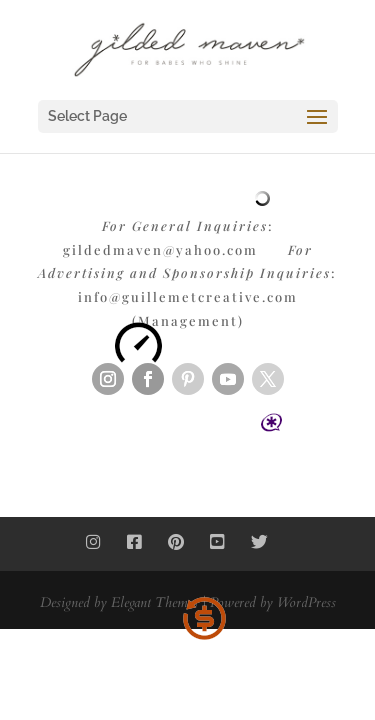  What do you see at coordinates (271, 422) in the screenshot?
I see `asterisk open-source telephony platform logo` at bounding box center [271, 422].